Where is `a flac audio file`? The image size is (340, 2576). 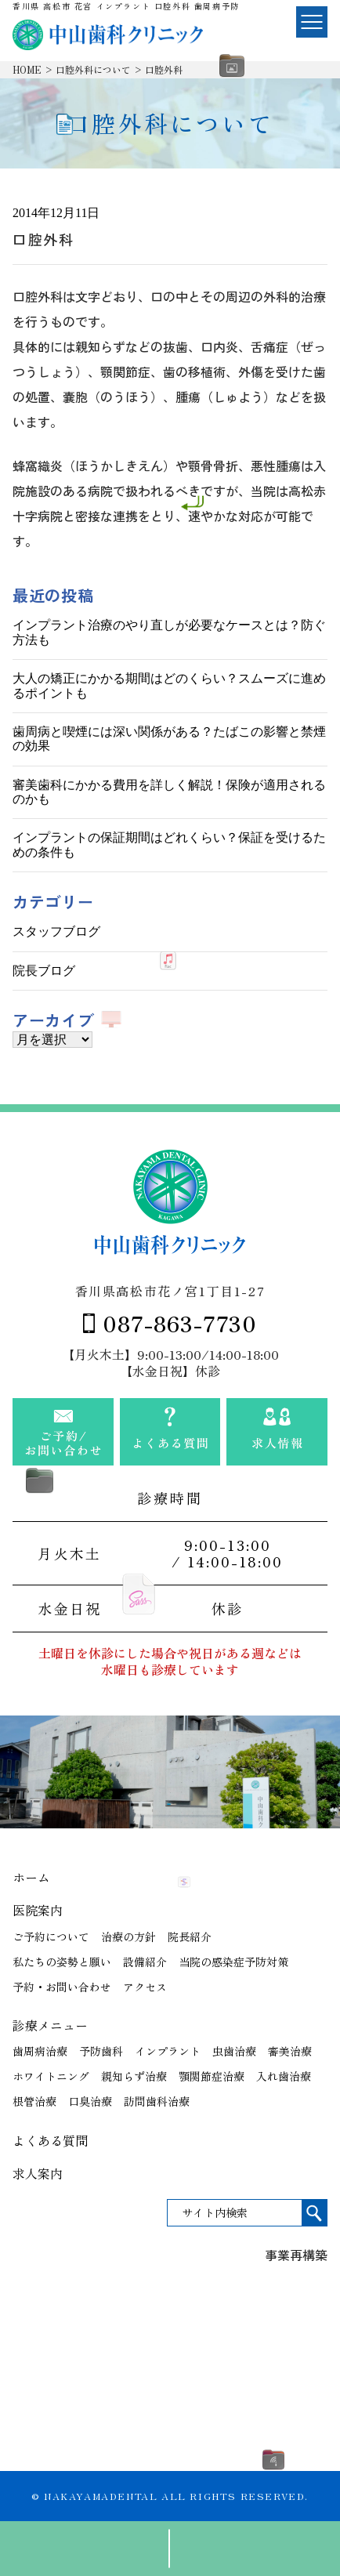
a flac audio file is located at coordinates (168, 960).